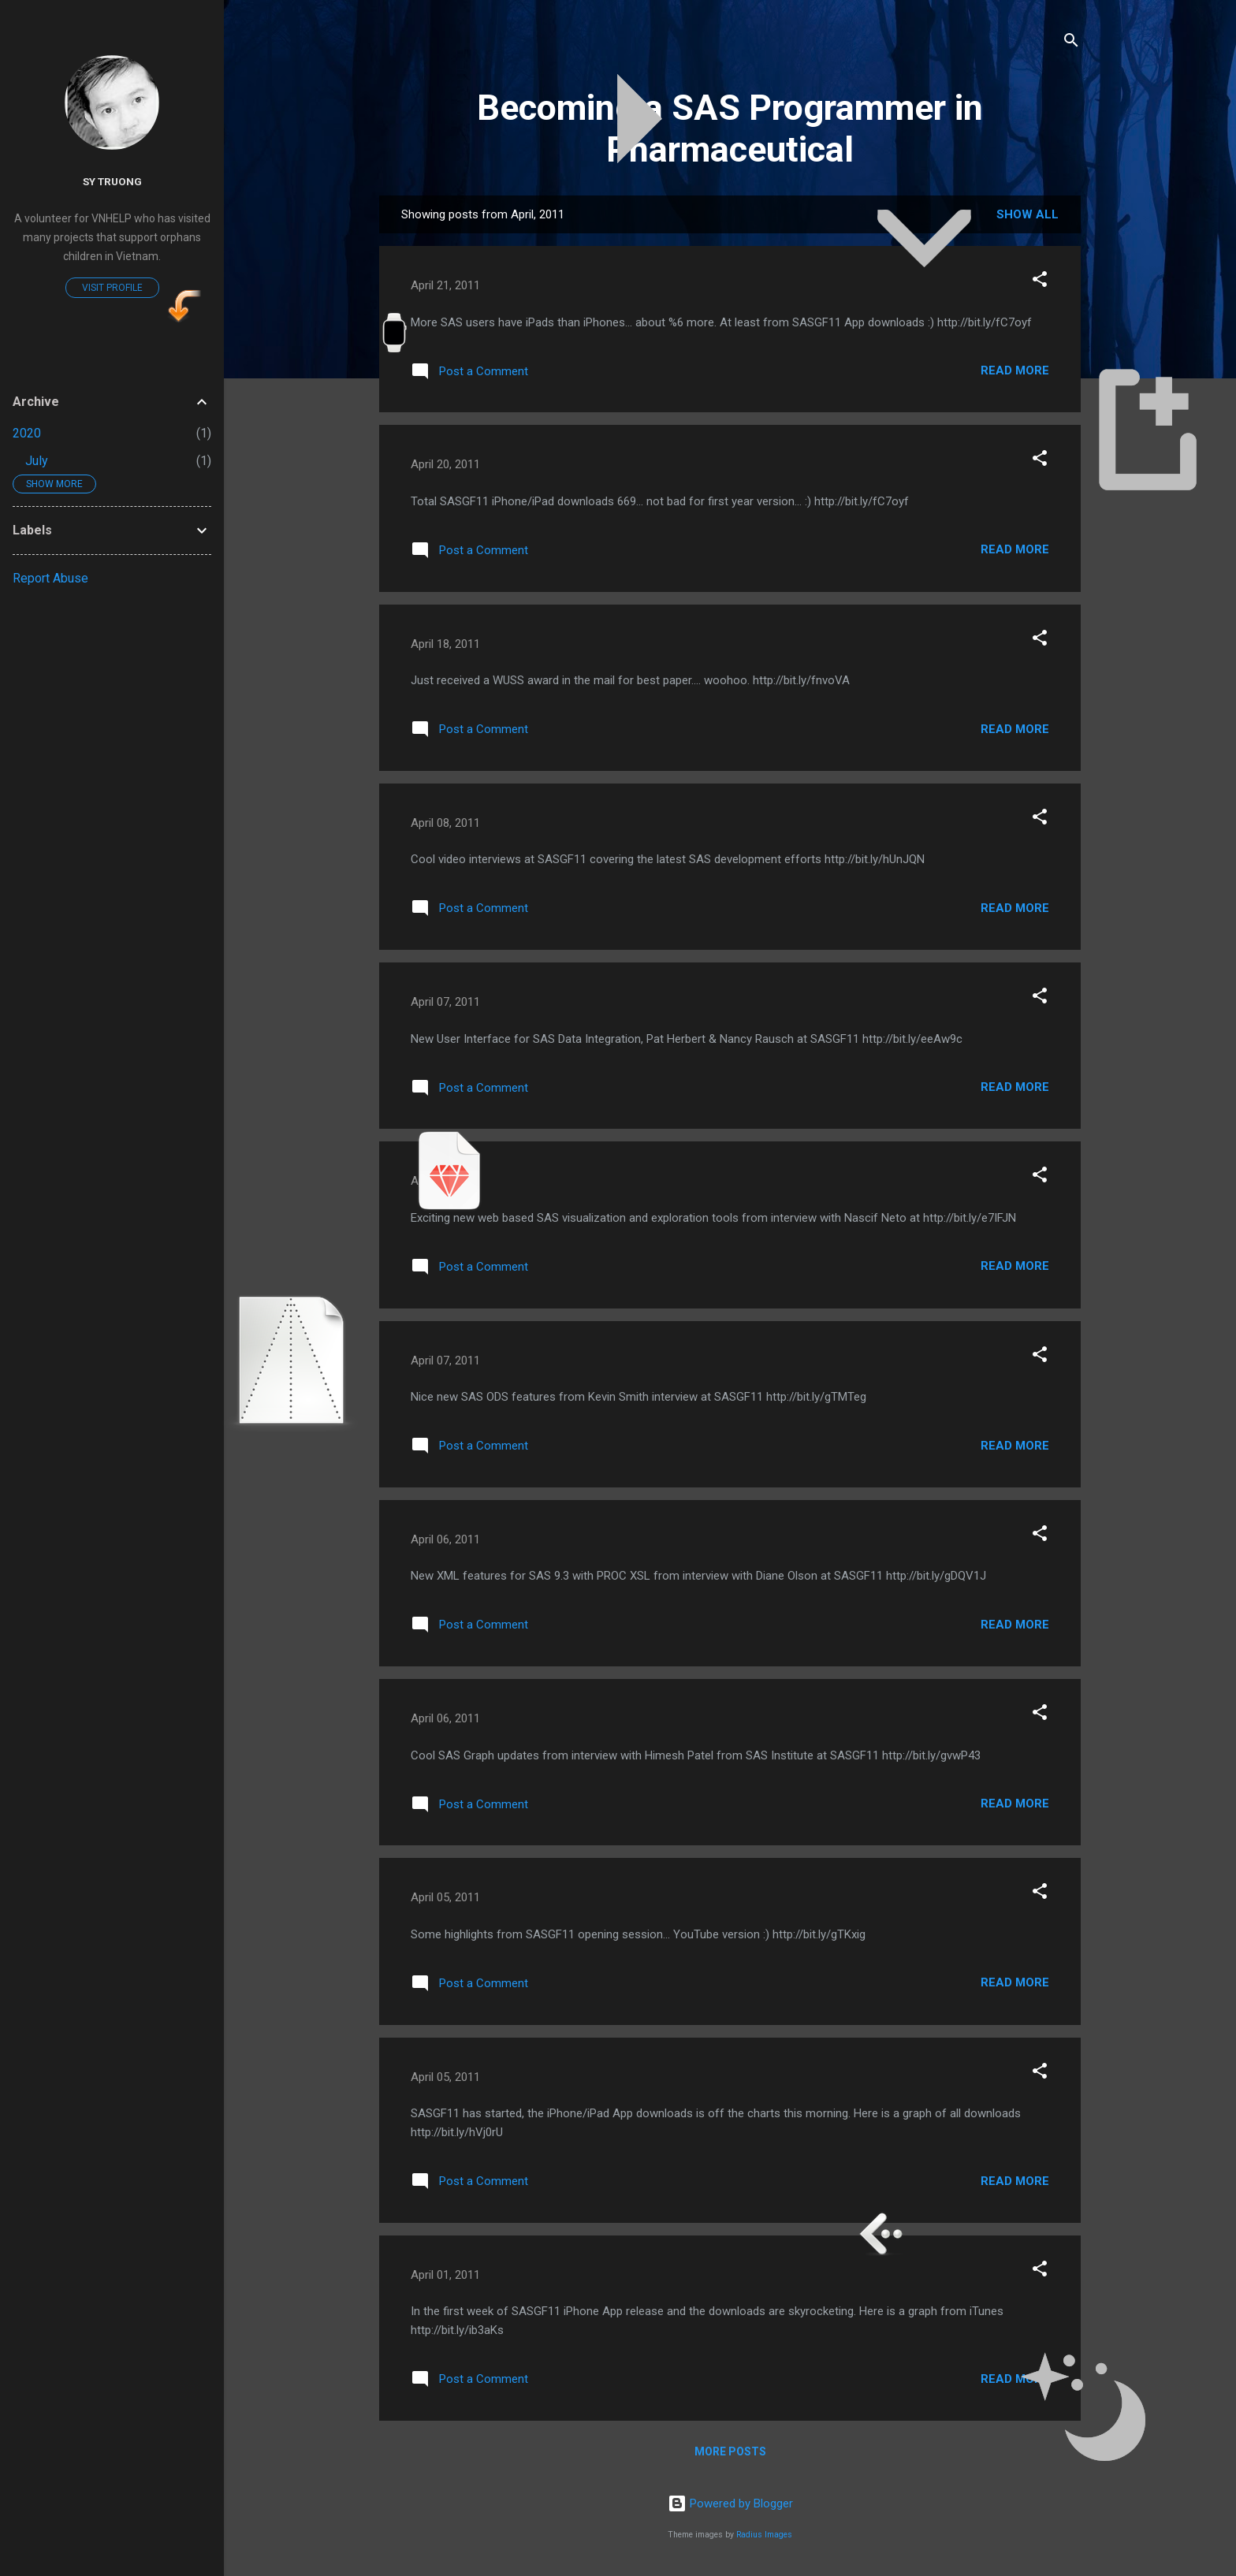  I want to click on apple watch series 5-7 device icon, so click(394, 333).